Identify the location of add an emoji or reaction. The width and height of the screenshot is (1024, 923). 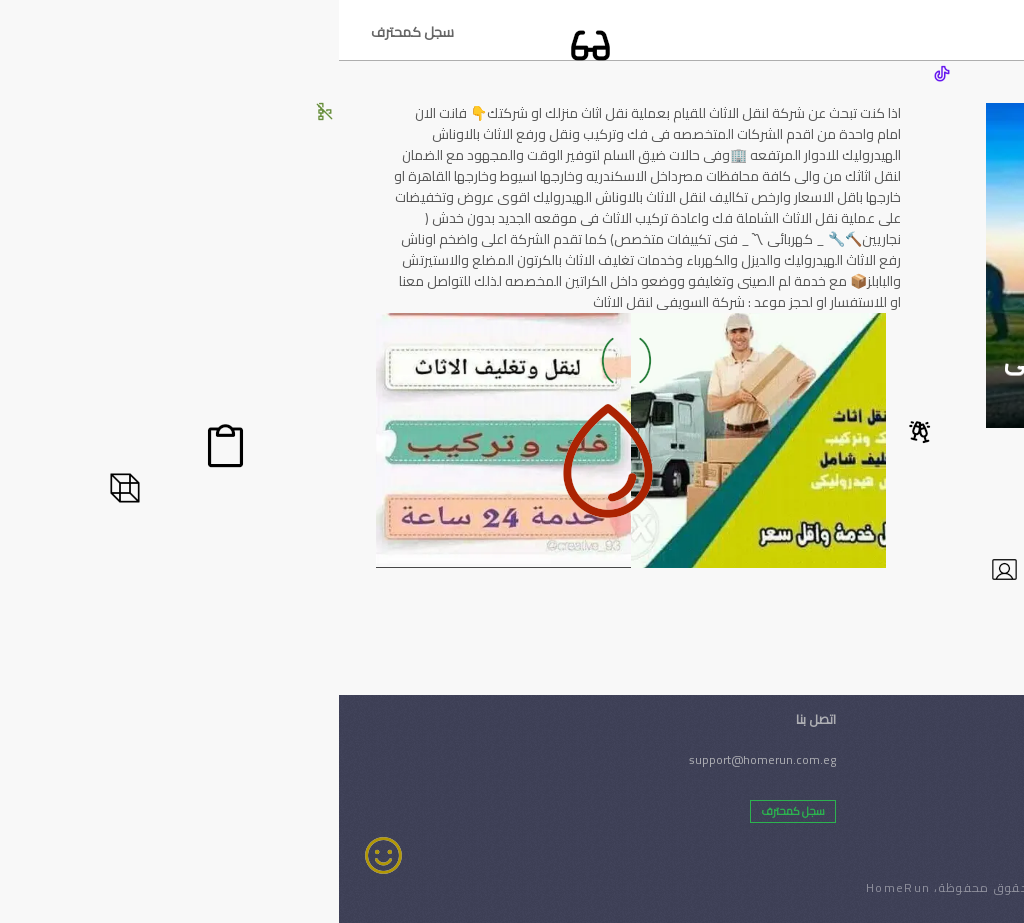
(383, 855).